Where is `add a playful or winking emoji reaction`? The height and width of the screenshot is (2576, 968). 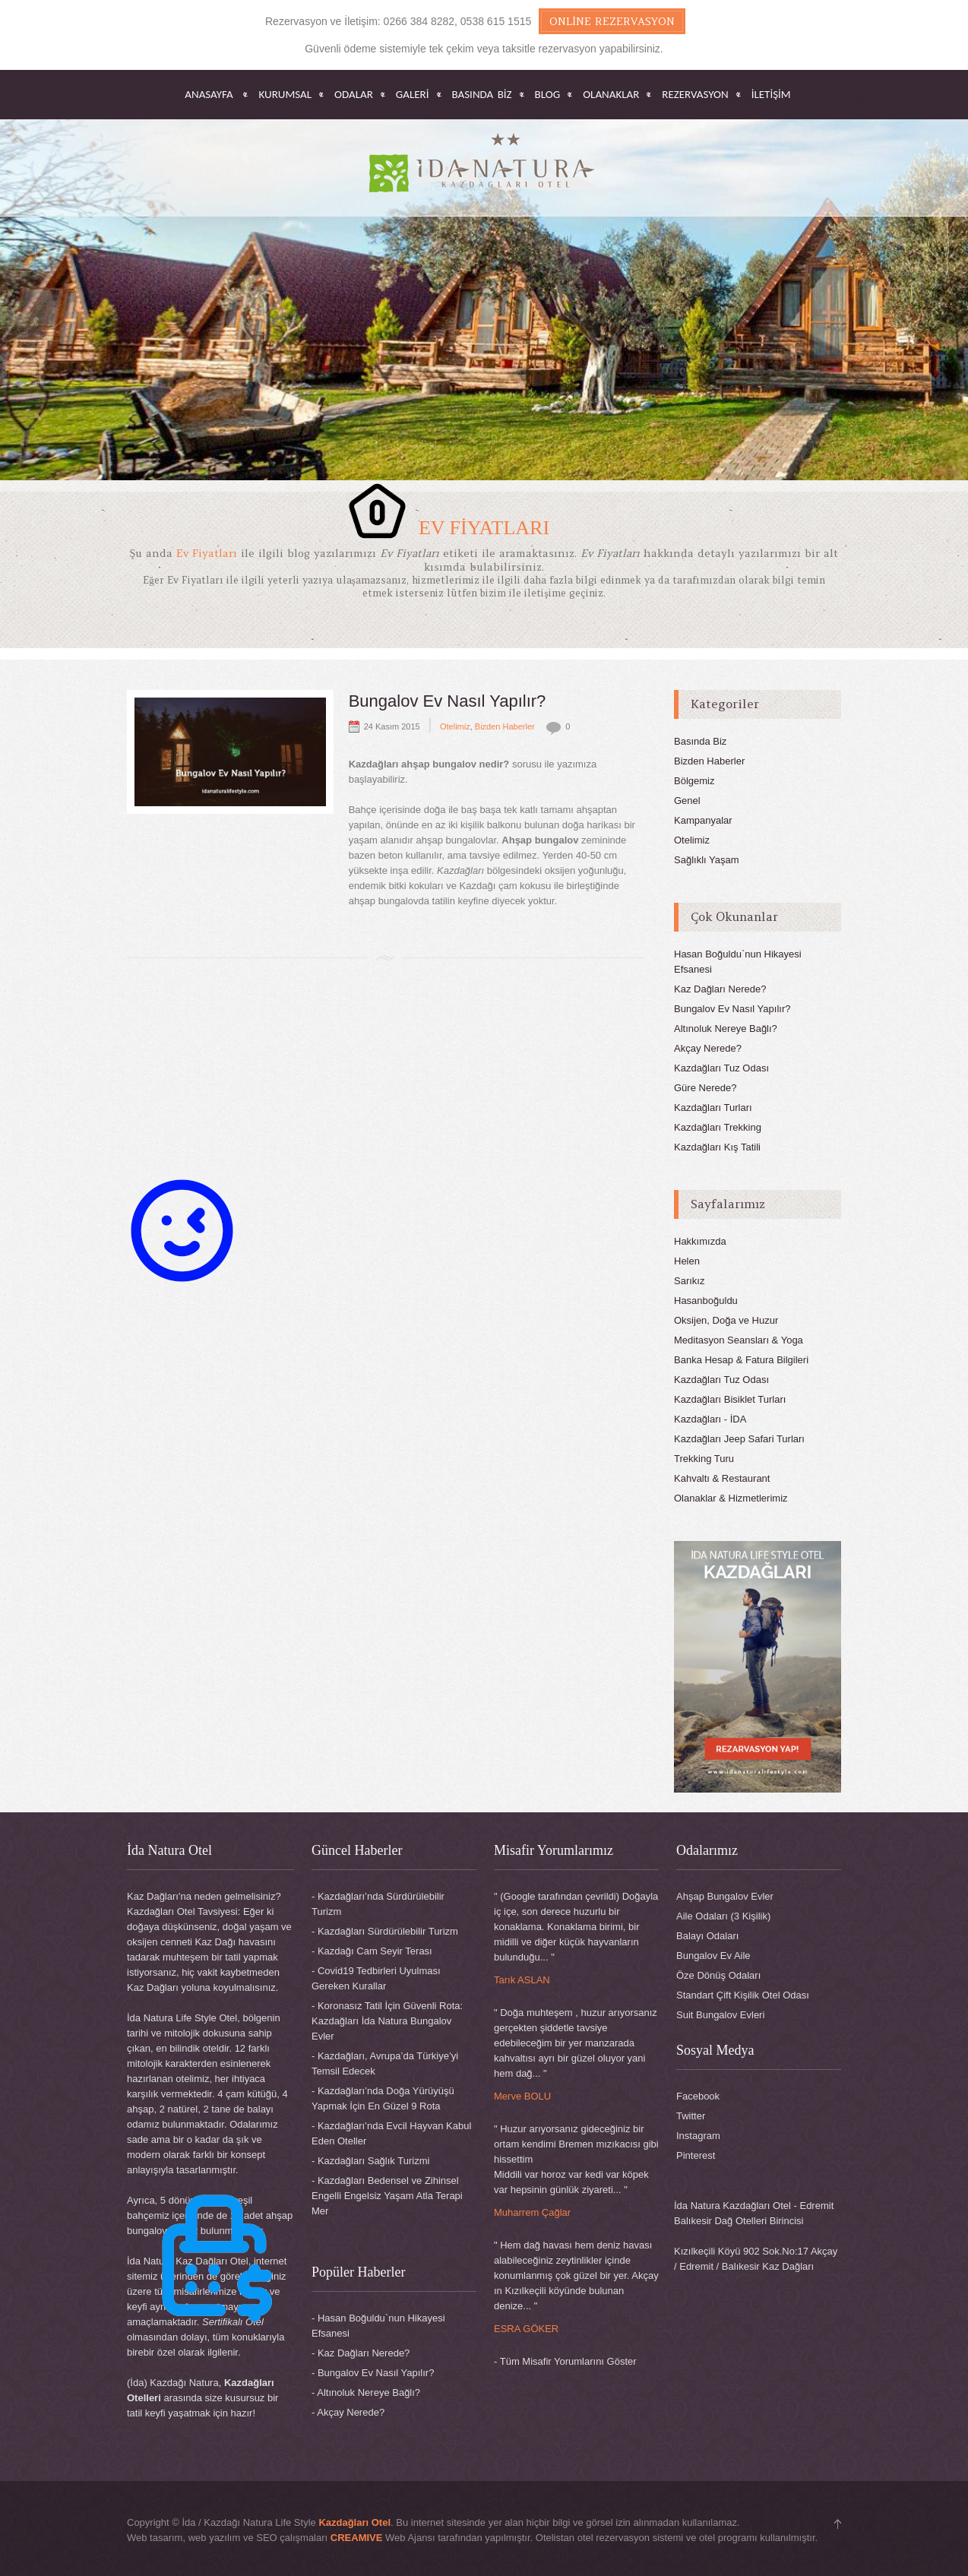 add a playful or winking emoji reaction is located at coordinates (182, 1230).